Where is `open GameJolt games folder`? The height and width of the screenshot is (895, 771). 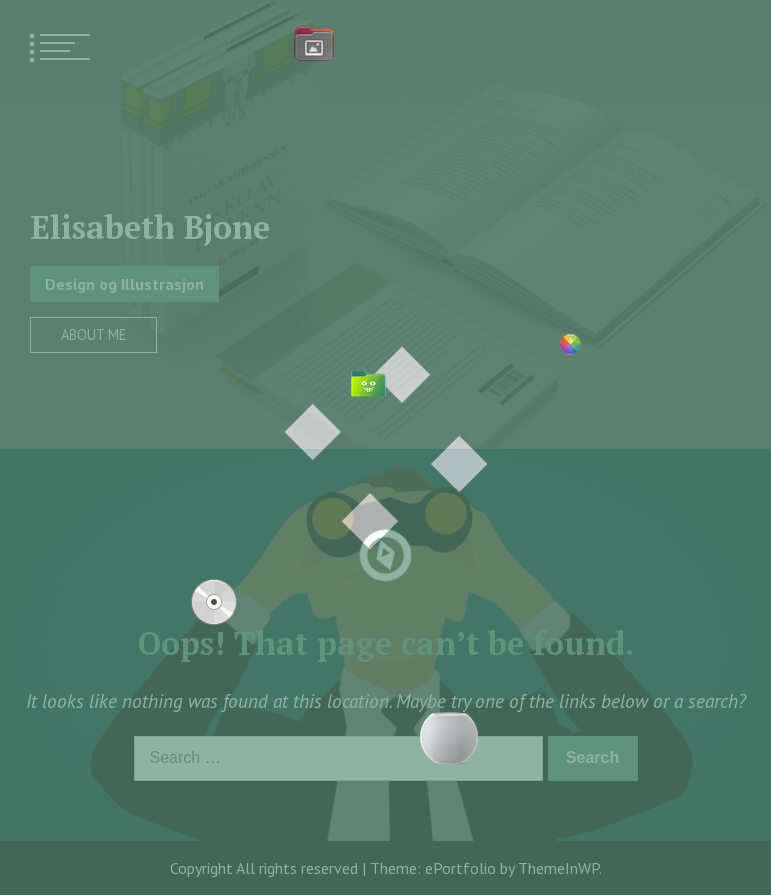 open GameJolt games folder is located at coordinates (368, 384).